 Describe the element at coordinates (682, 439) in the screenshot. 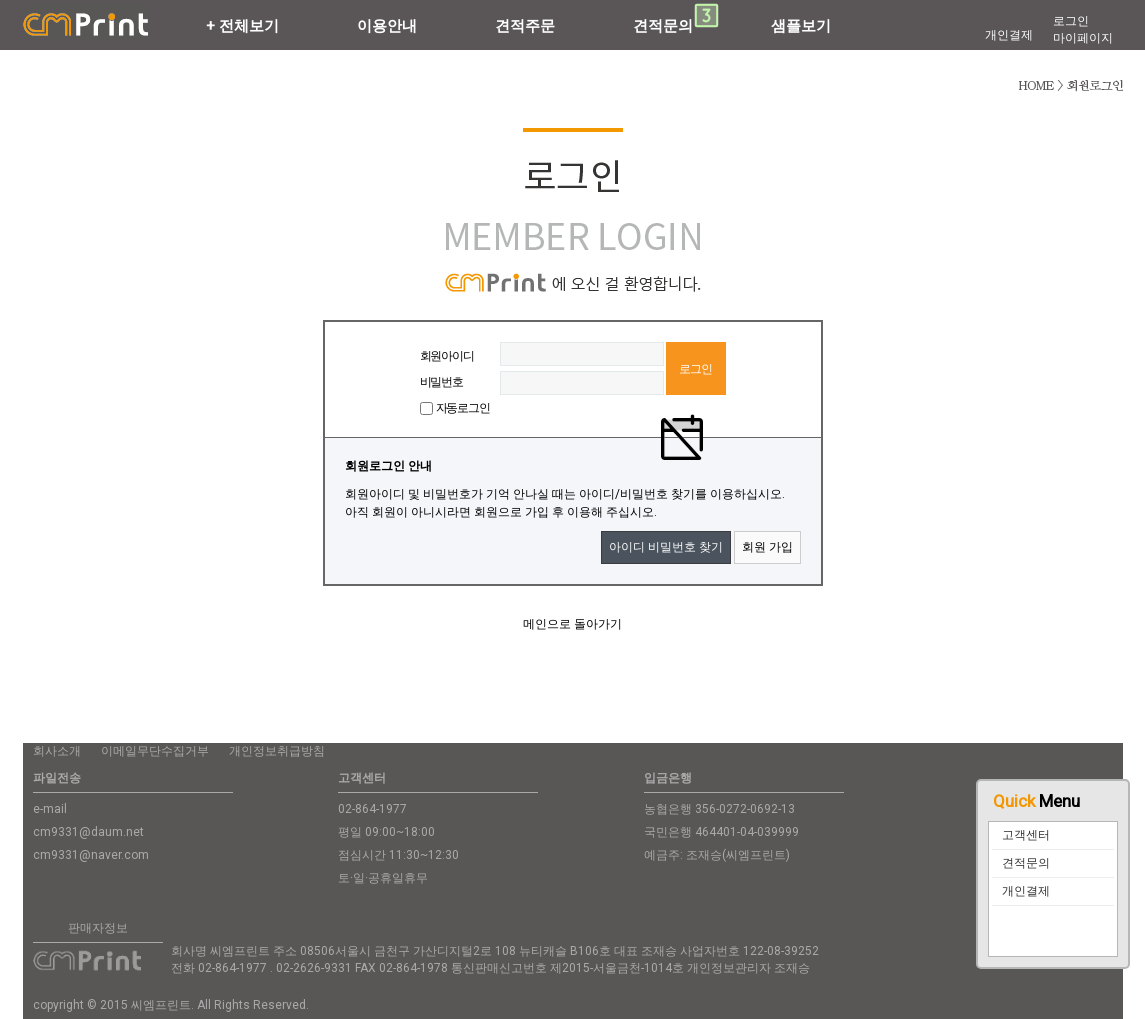

I see `no scheduled events or appointments` at that location.